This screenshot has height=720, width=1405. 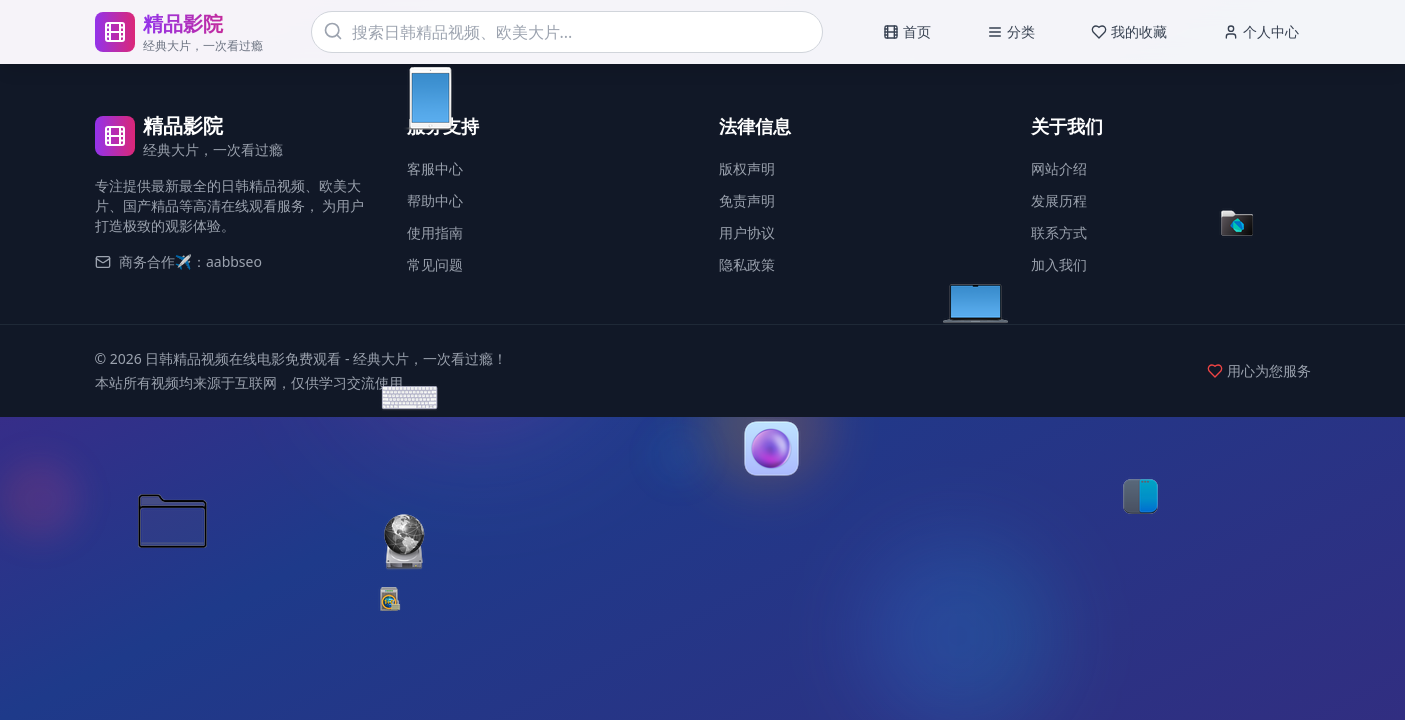 What do you see at coordinates (771, 448) in the screenshot?
I see `open OrbStack container management app` at bounding box center [771, 448].